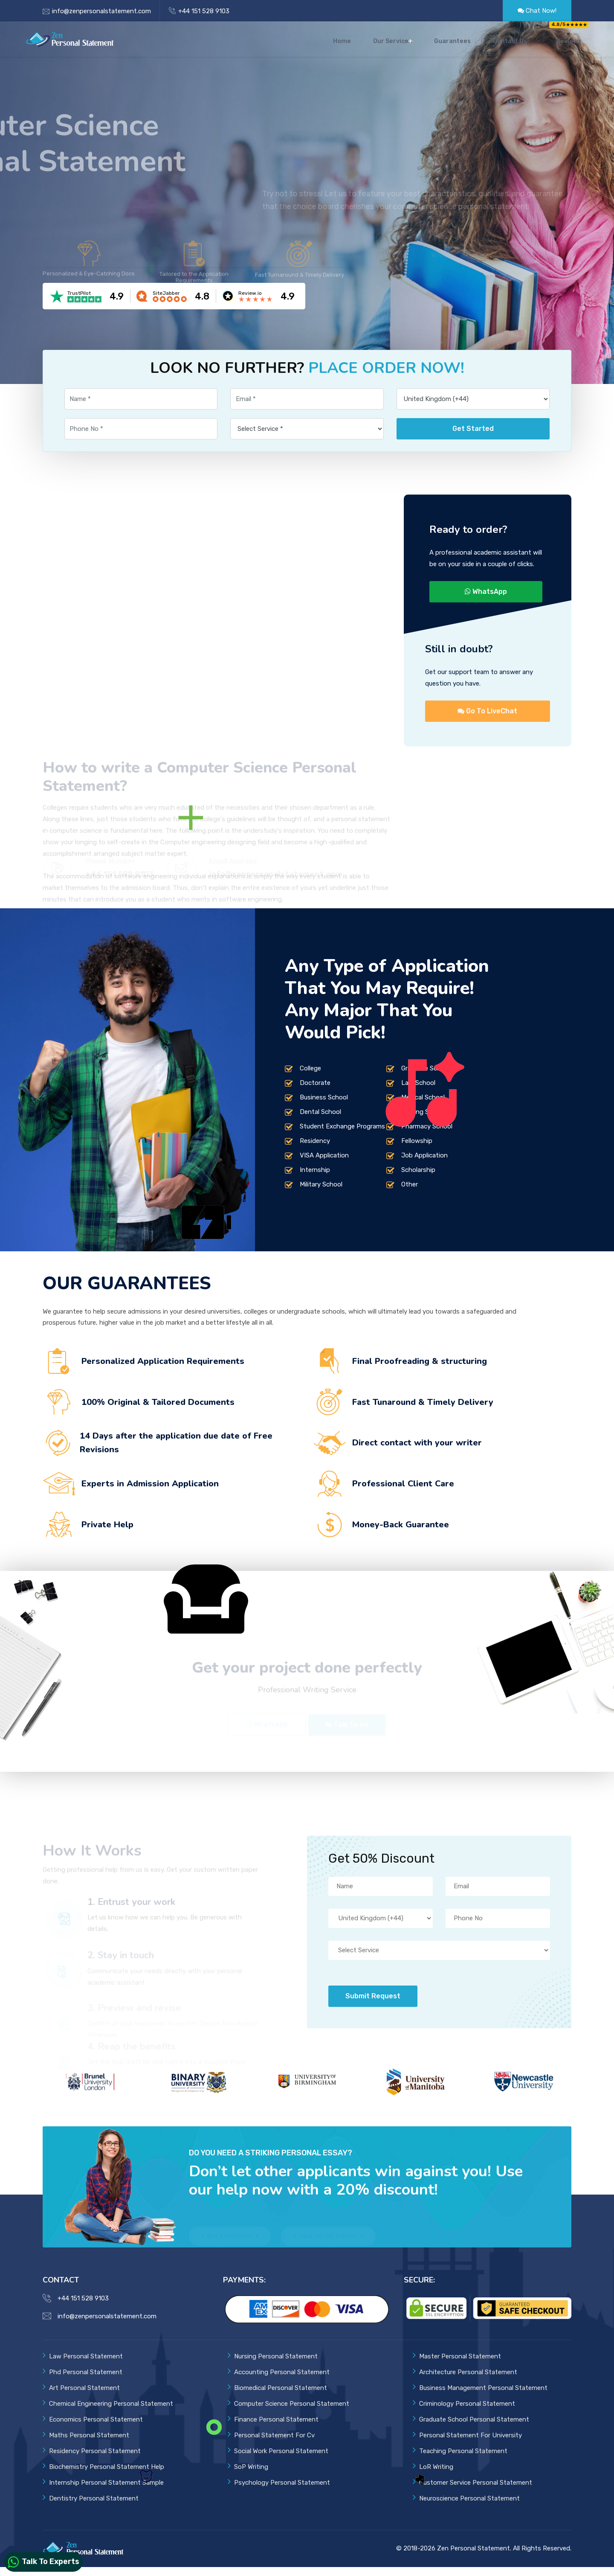  Describe the element at coordinates (214, 2427) in the screenshot. I see `access Okta identity management` at that location.